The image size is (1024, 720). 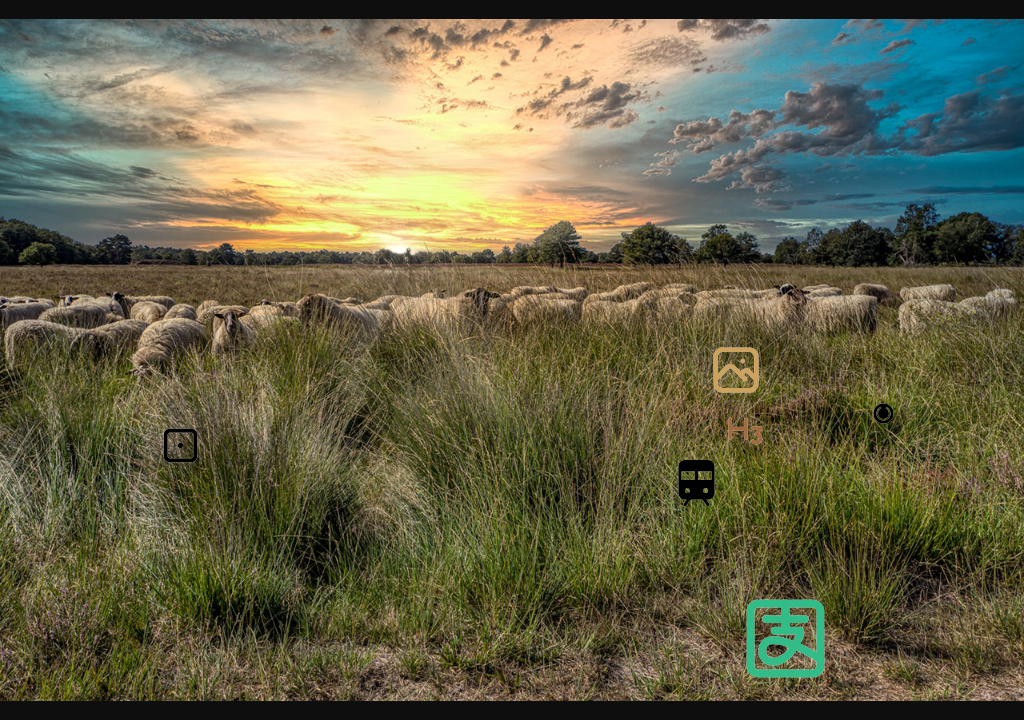 What do you see at coordinates (743, 430) in the screenshot?
I see `format text as heading level 3` at bounding box center [743, 430].